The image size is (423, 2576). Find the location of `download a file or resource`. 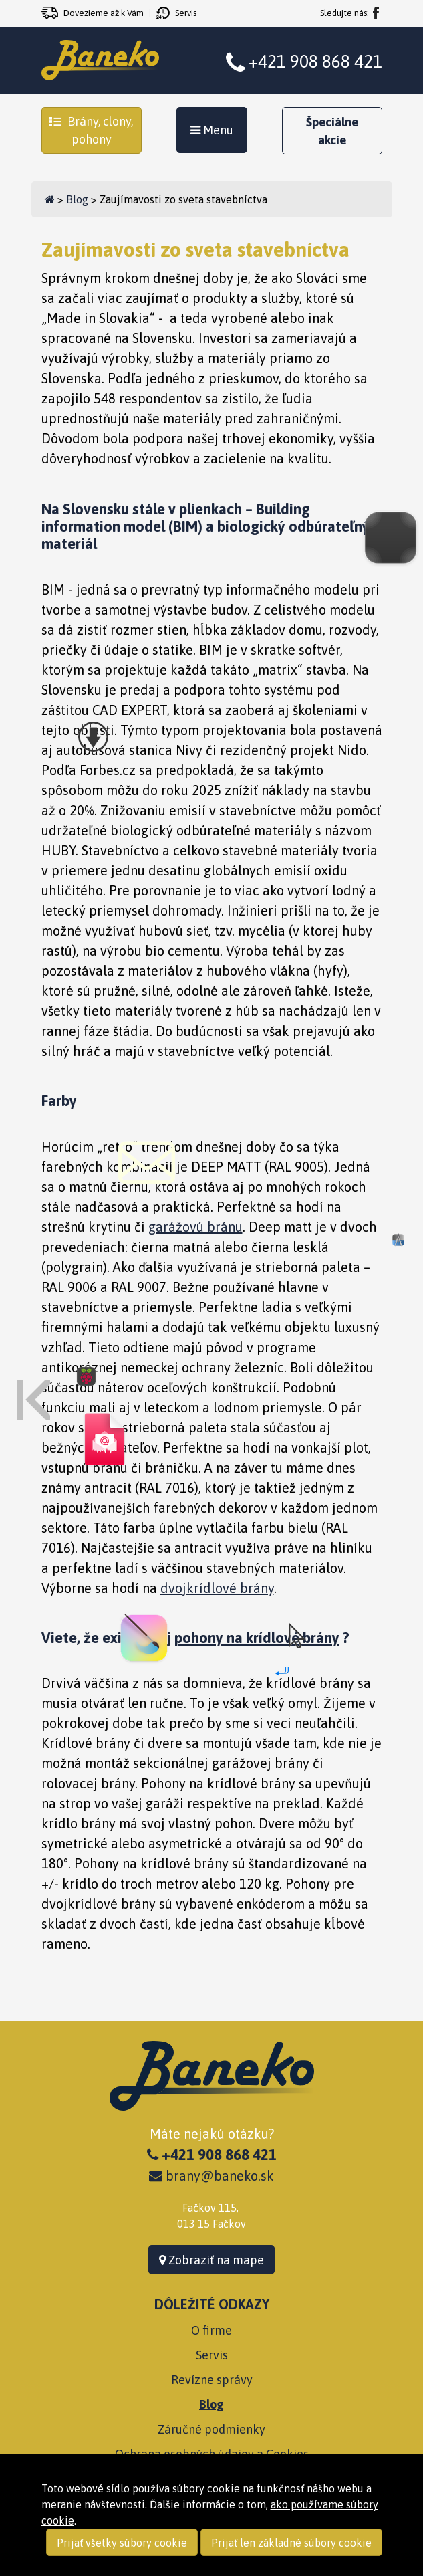

download a file or resource is located at coordinates (93, 736).